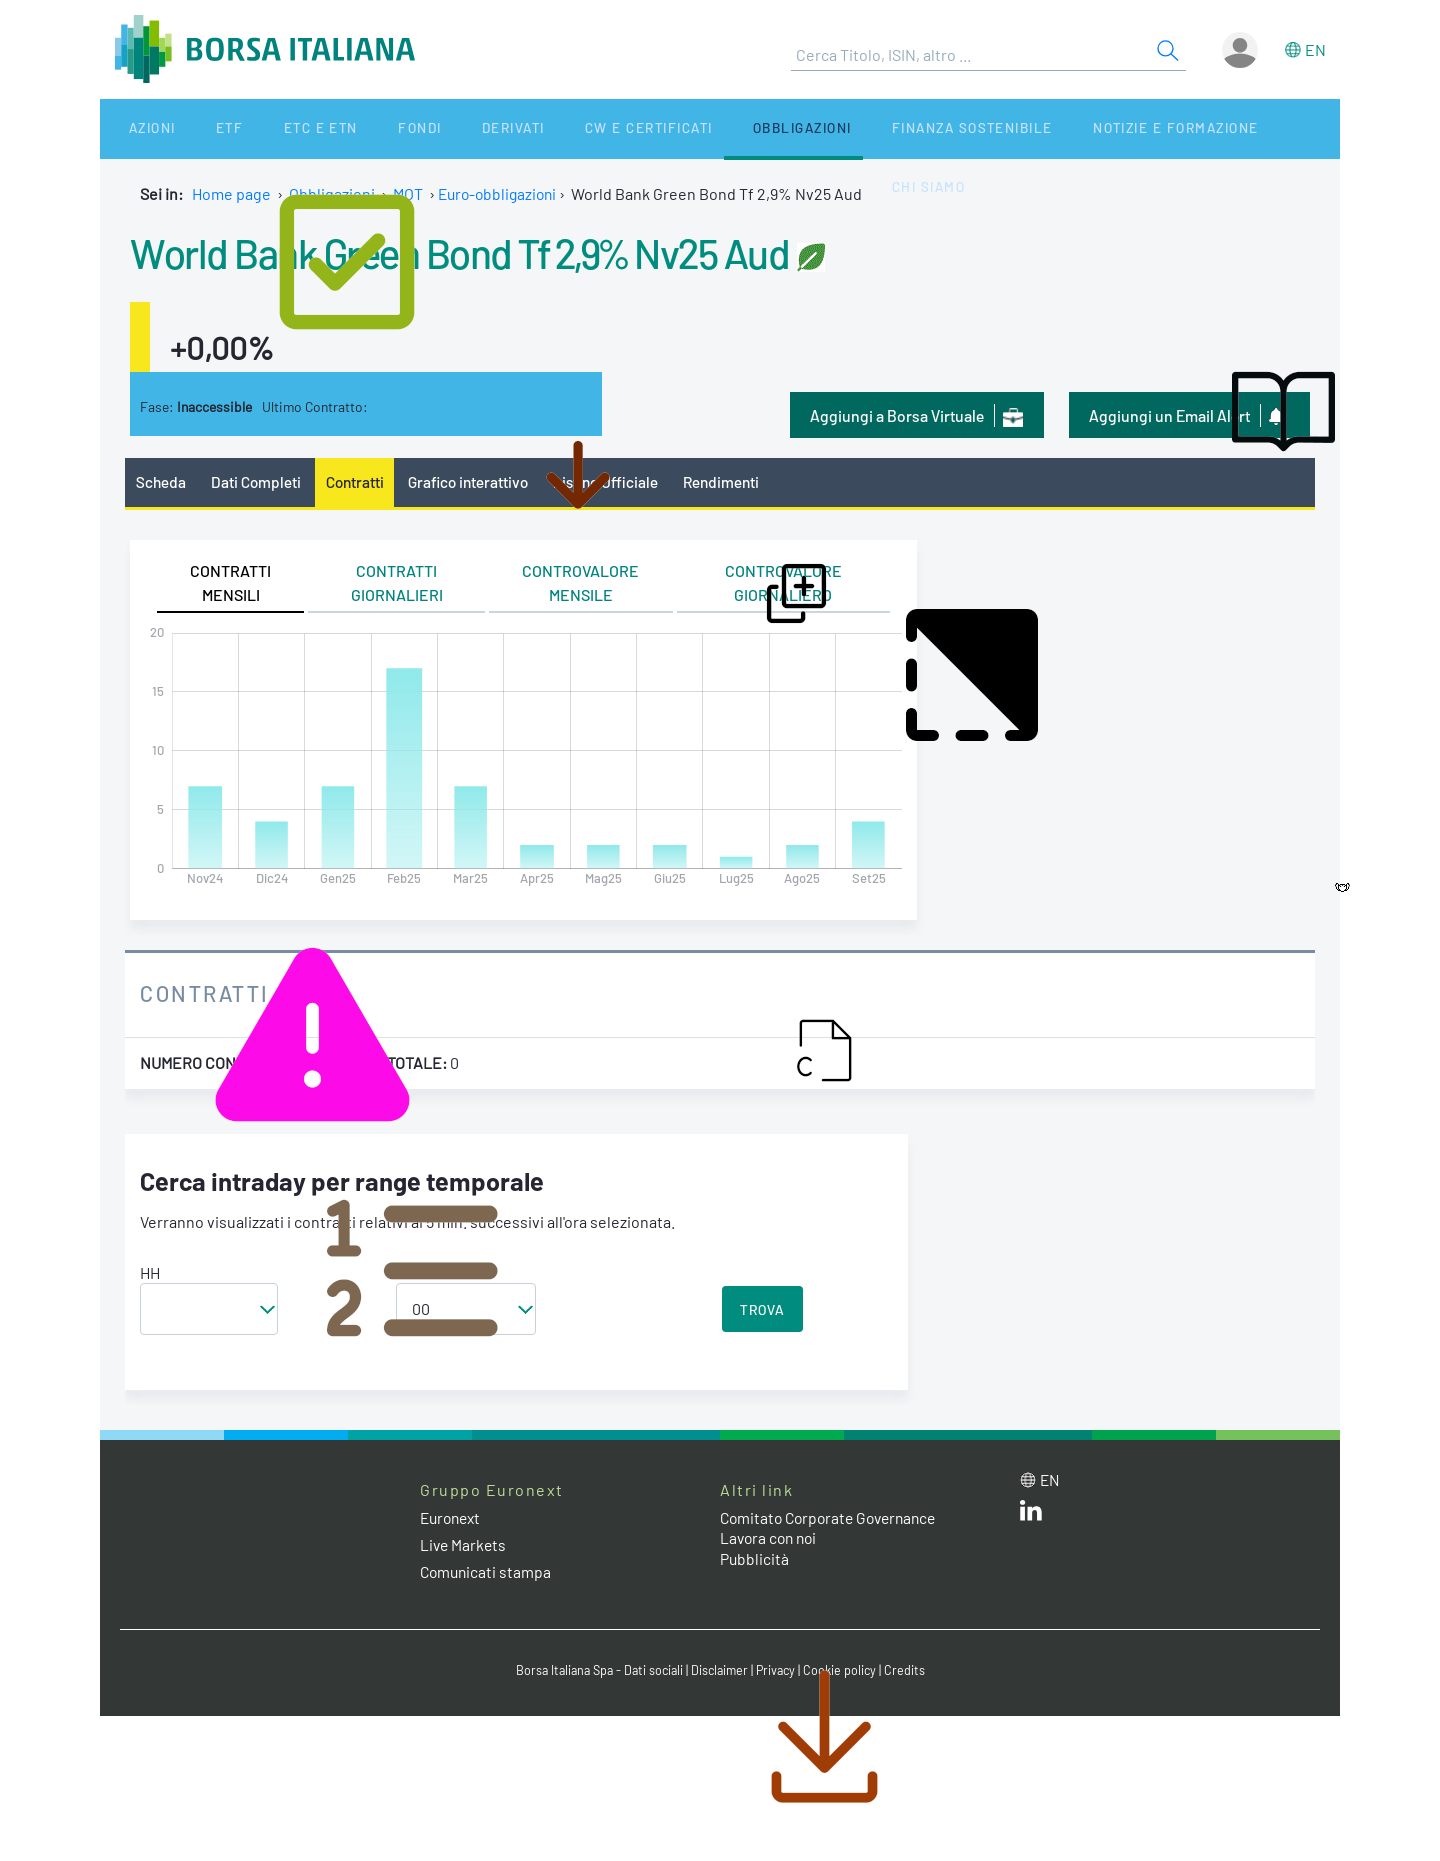  Describe the element at coordinates (347, 262) in the screenshot. I see `a selected or completed item` at that location.